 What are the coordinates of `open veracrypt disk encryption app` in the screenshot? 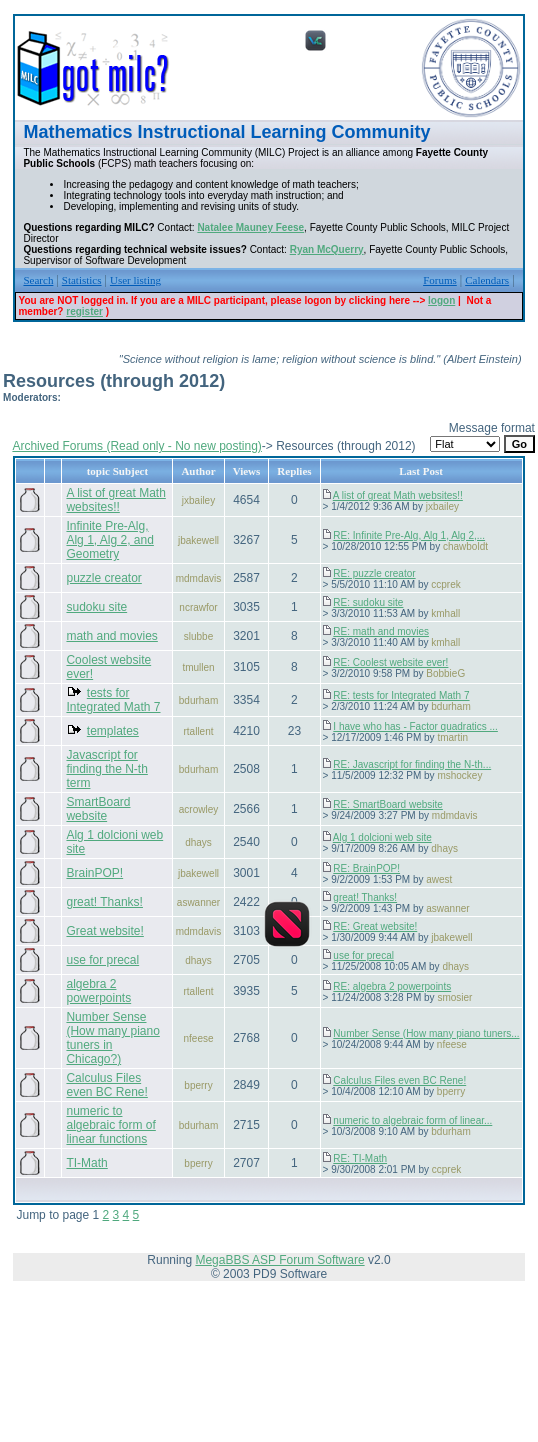 It's located at (315, 40).